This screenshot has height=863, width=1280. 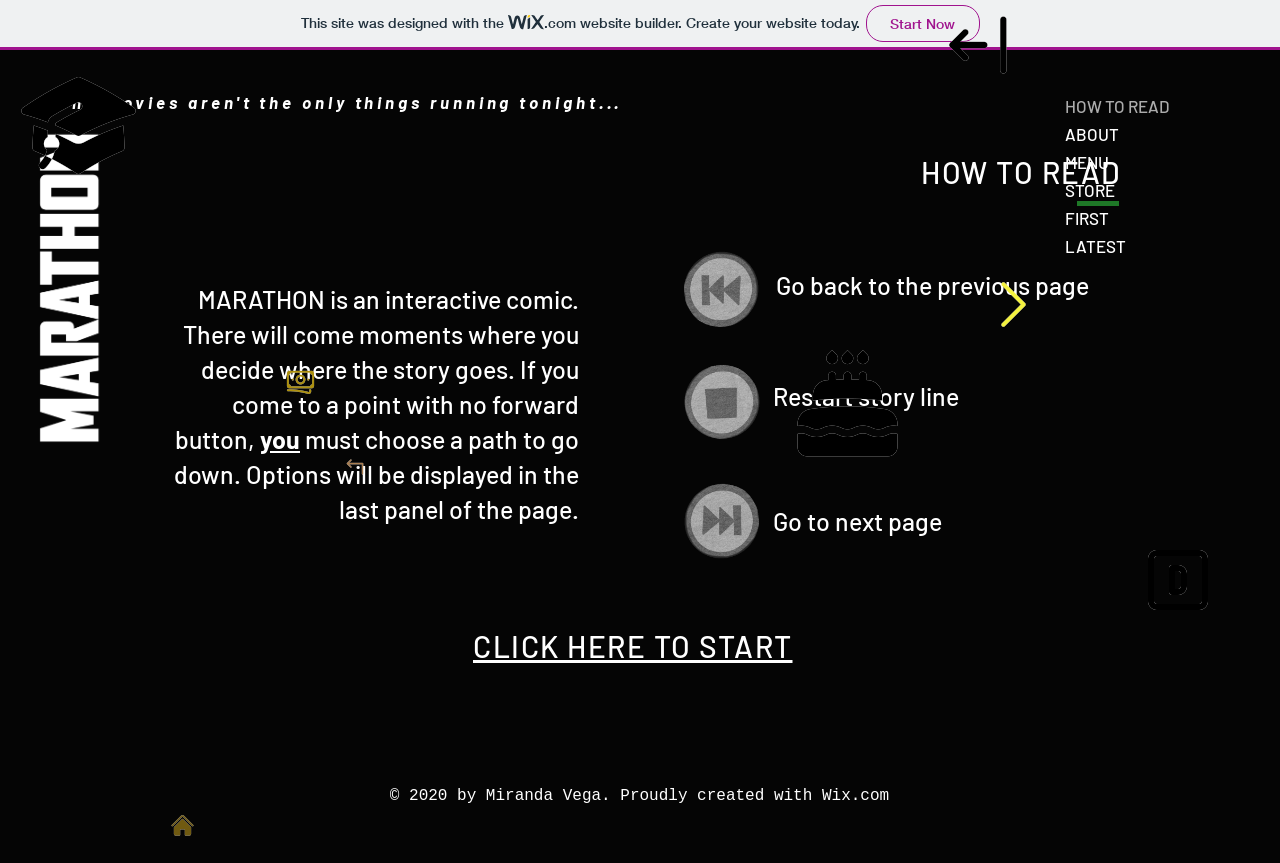 I want to click on view birthday or celebration notifications, so click(x=847, y=402).